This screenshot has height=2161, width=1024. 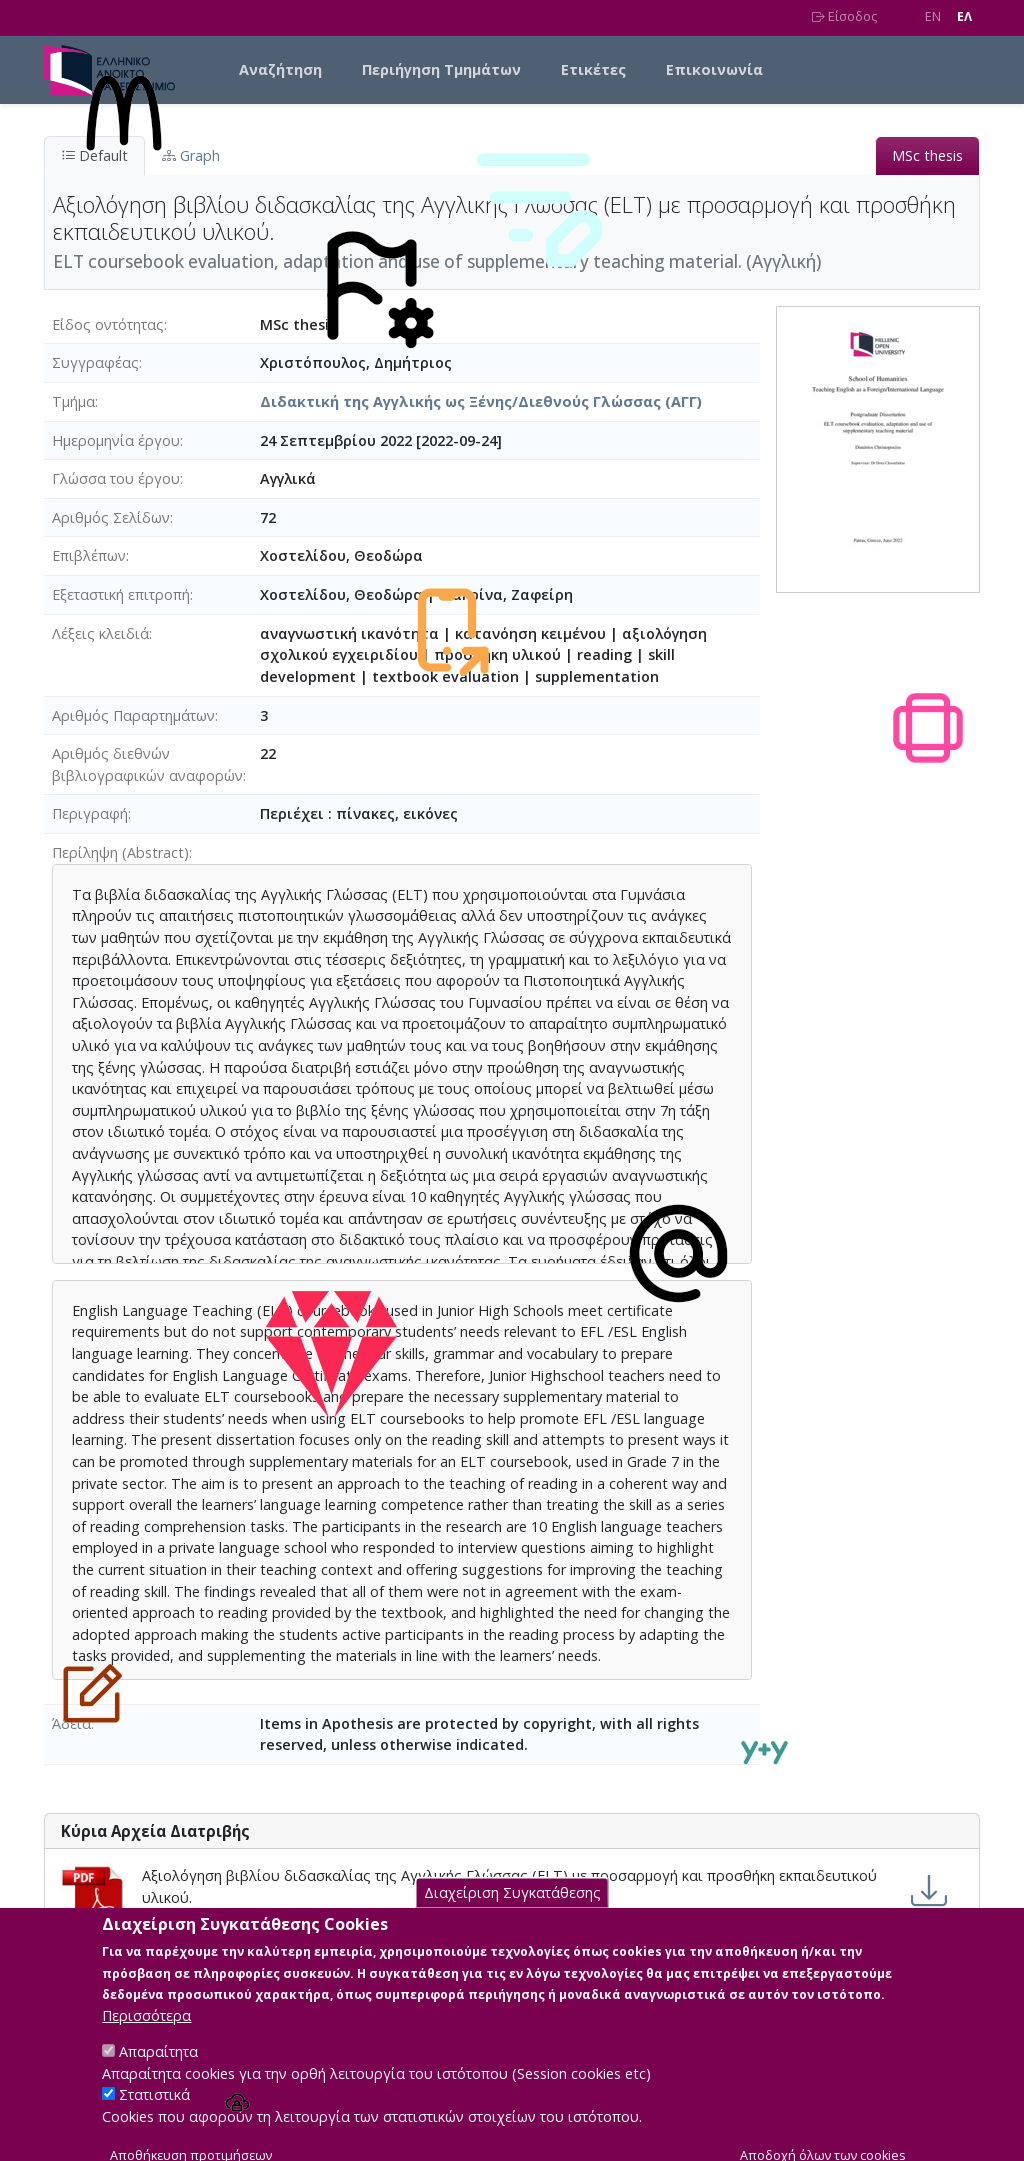 What do you see at coordinates (447, 630) in the screenshot?
I see `share content from your mobile device` at bounding box center [447, 630].